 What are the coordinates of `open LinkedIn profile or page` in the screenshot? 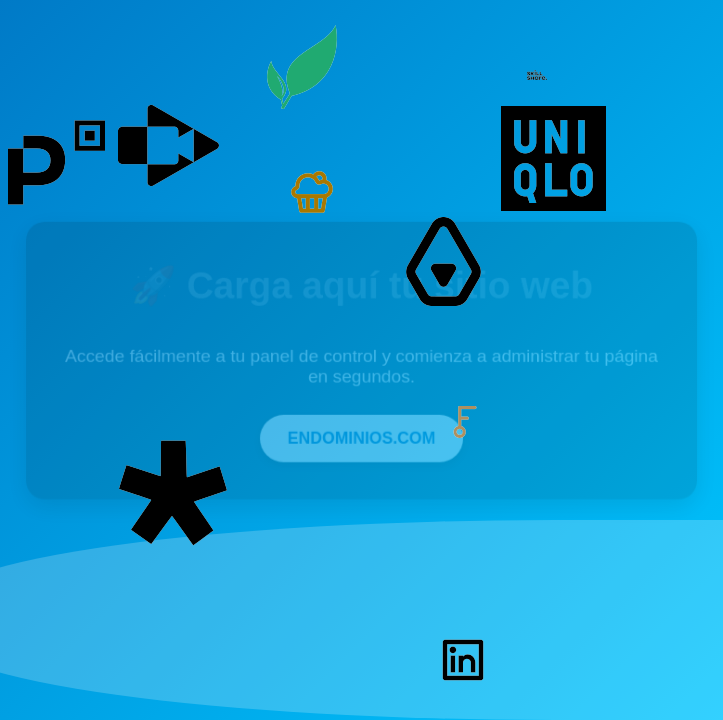 It's located at (463, 660).